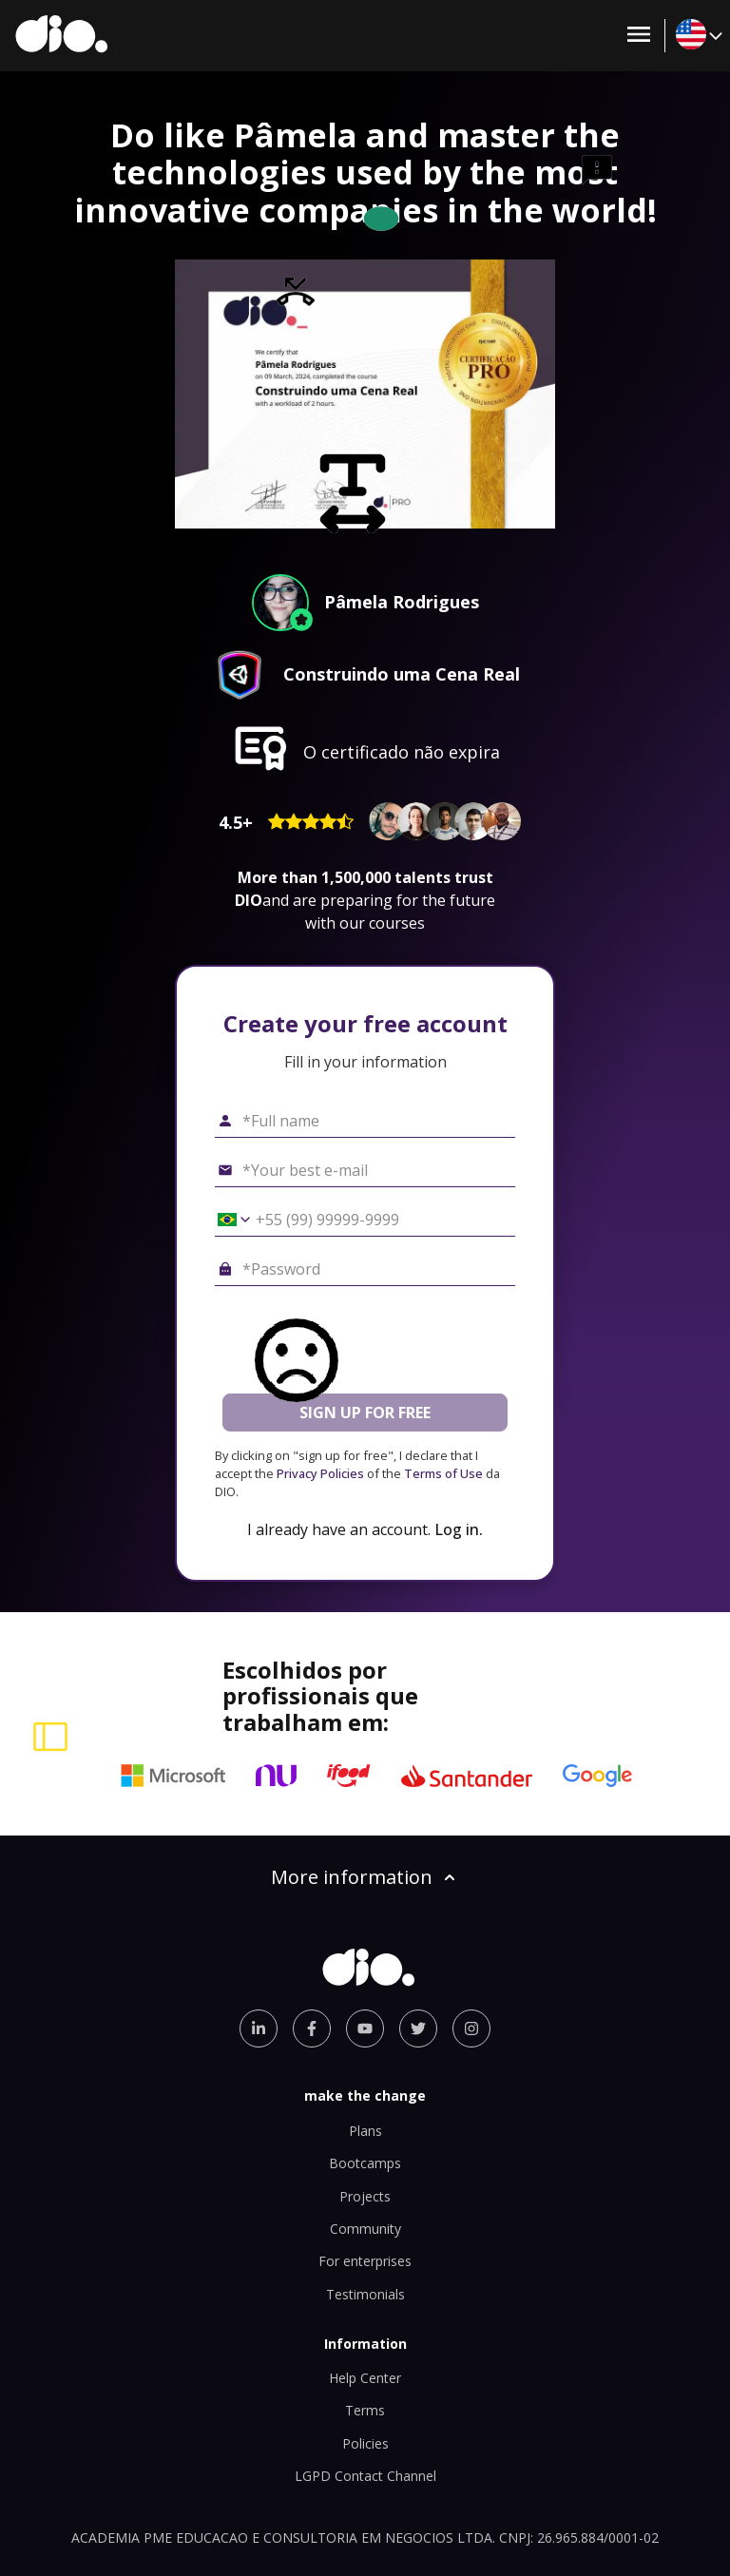 The width and height of the screenshot is (730, 2576). What do you see at coordinates (296, 292) in the screenshot?
I see `indicates a missed phone call` at bounding box center [296, 292].